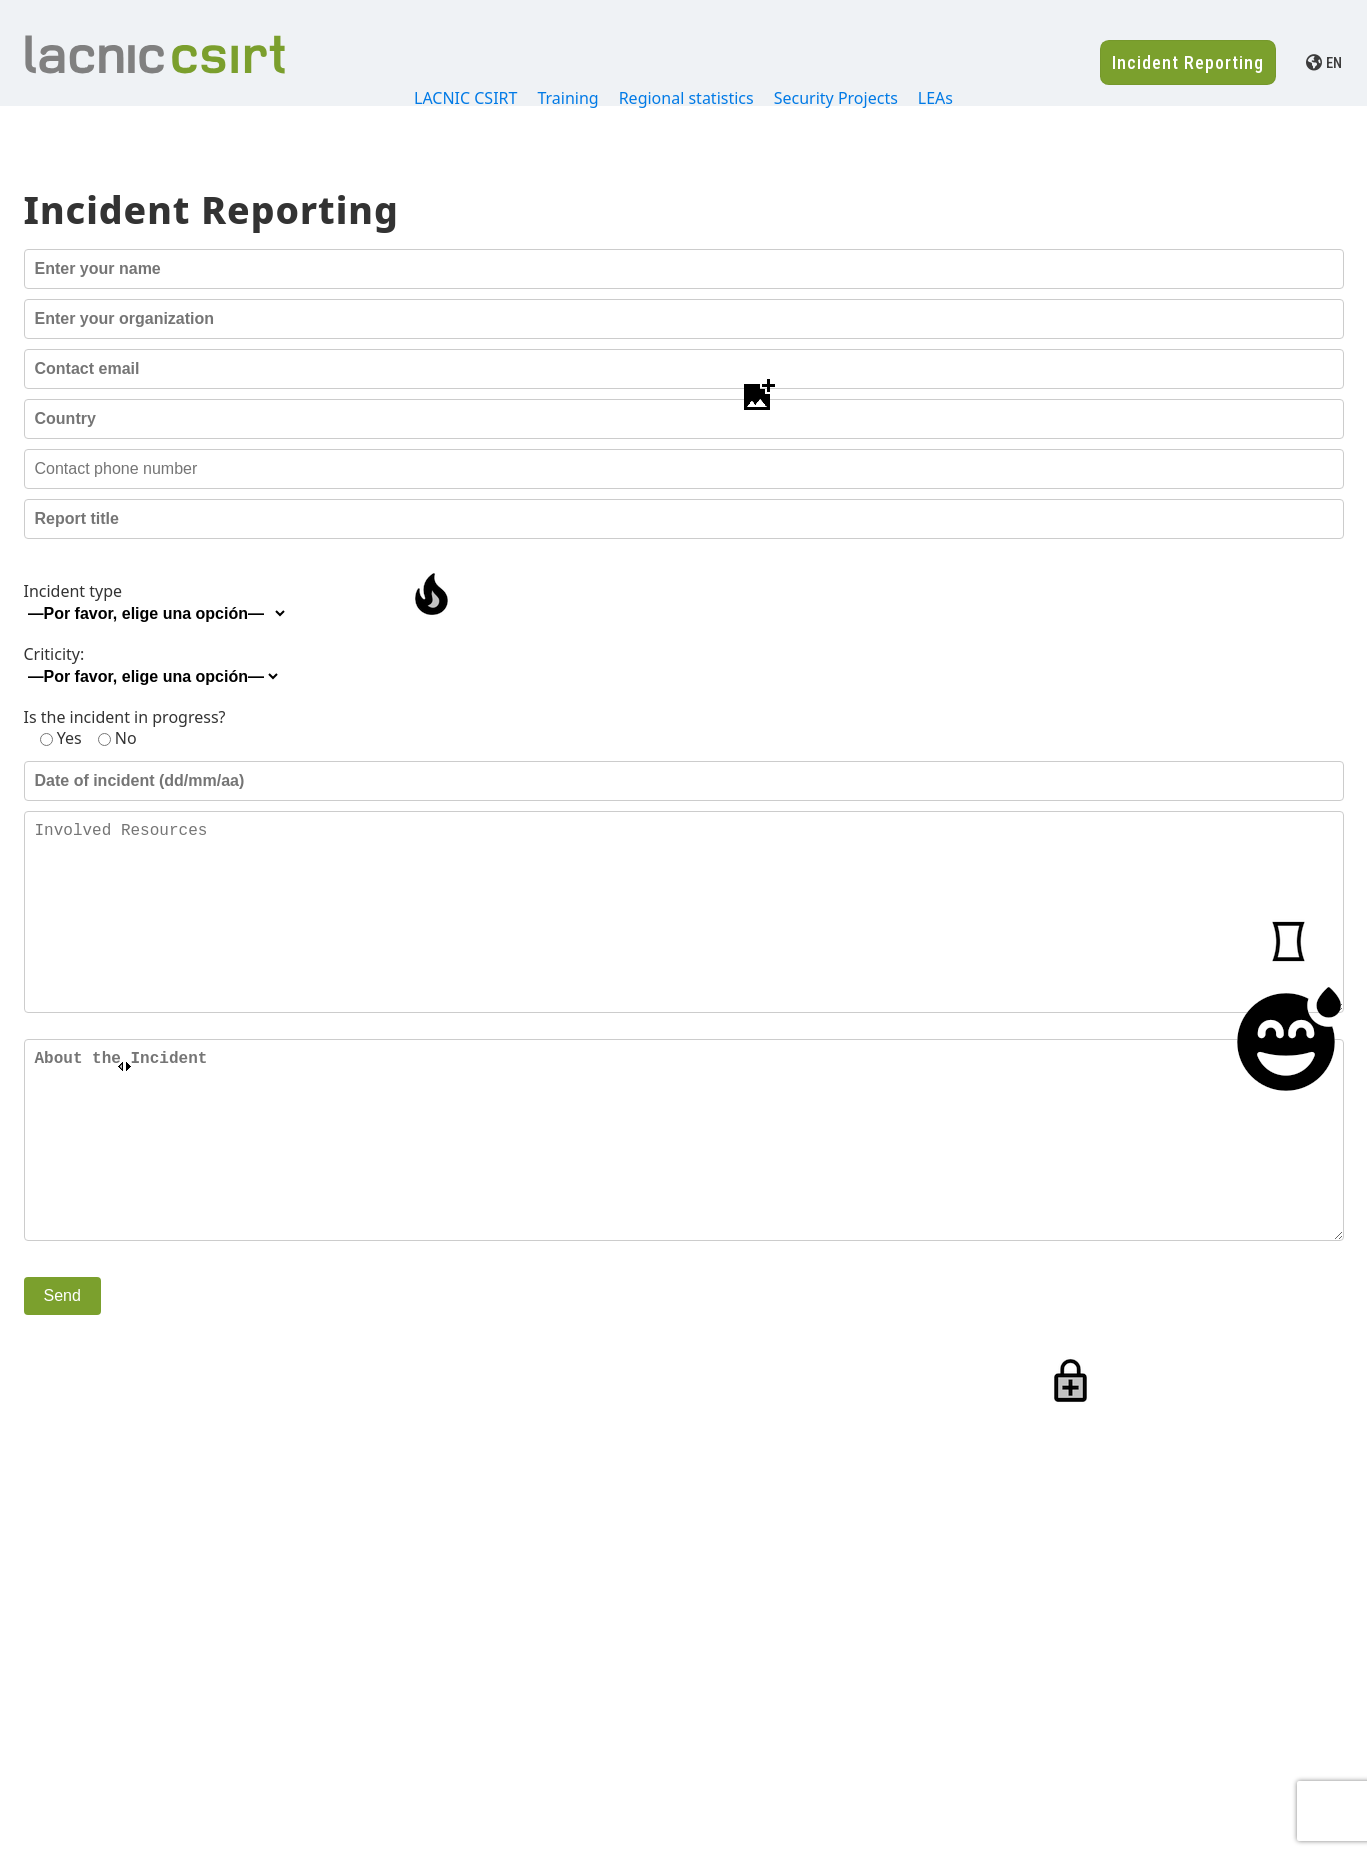 The width and height of the screenshot is (1367, 1855). I want to click on add a new photo to your gallery, so click(758, 395).